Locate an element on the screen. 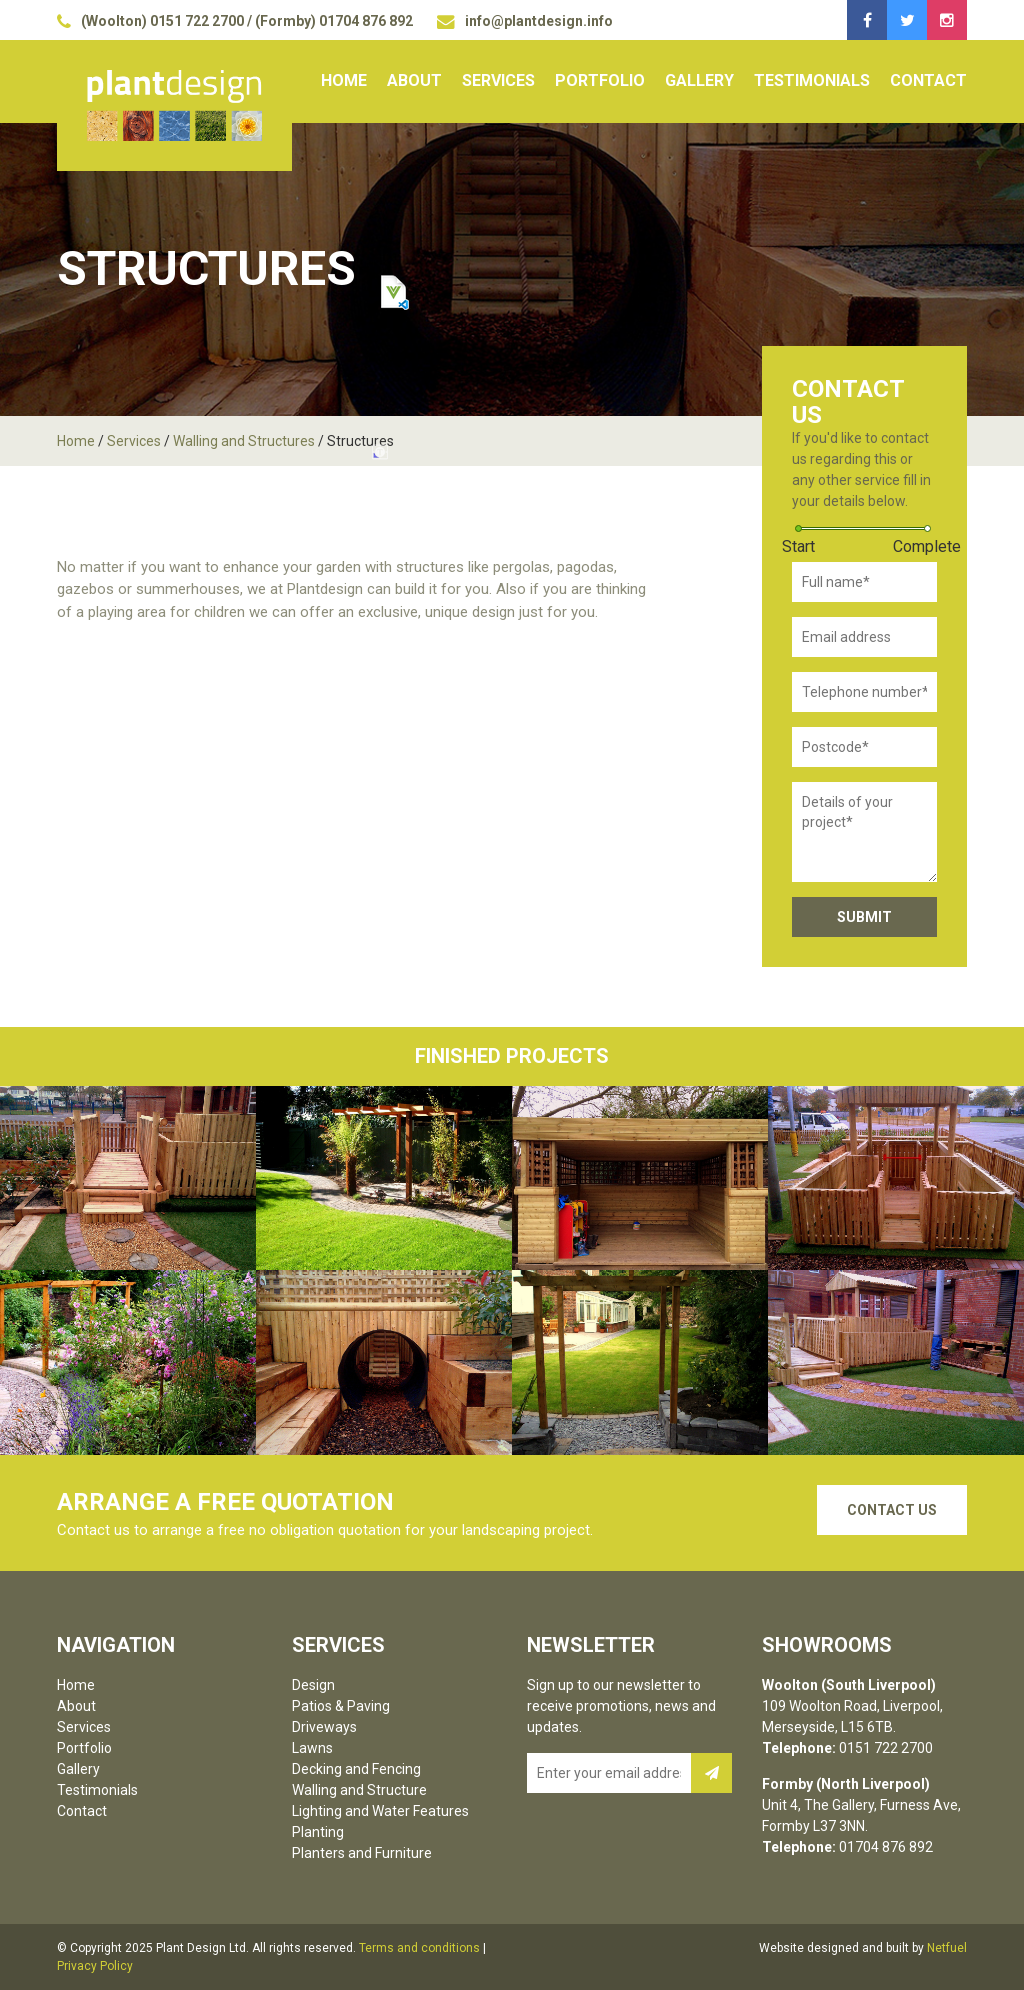 The width and height of the screenshot is (1024, 1990). open a Vue.js file in Visual Studio Code is located at coordinates (393, 292).